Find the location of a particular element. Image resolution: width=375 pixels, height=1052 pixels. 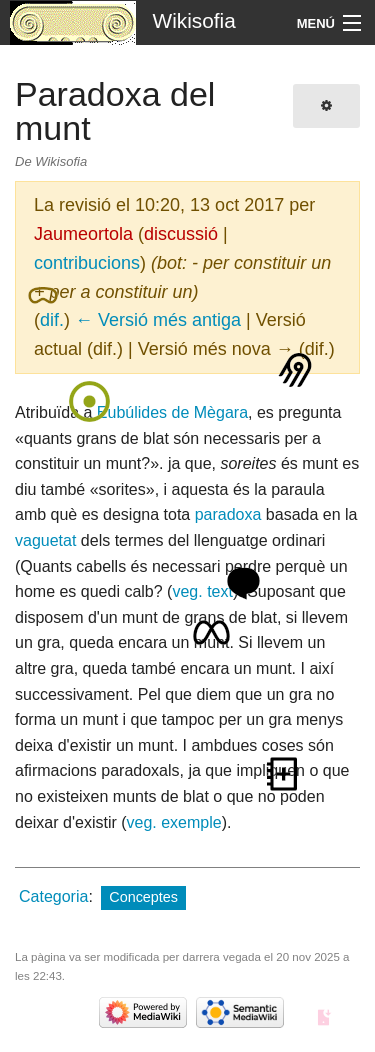

Meta company logo is located at coordinates (211, 632).